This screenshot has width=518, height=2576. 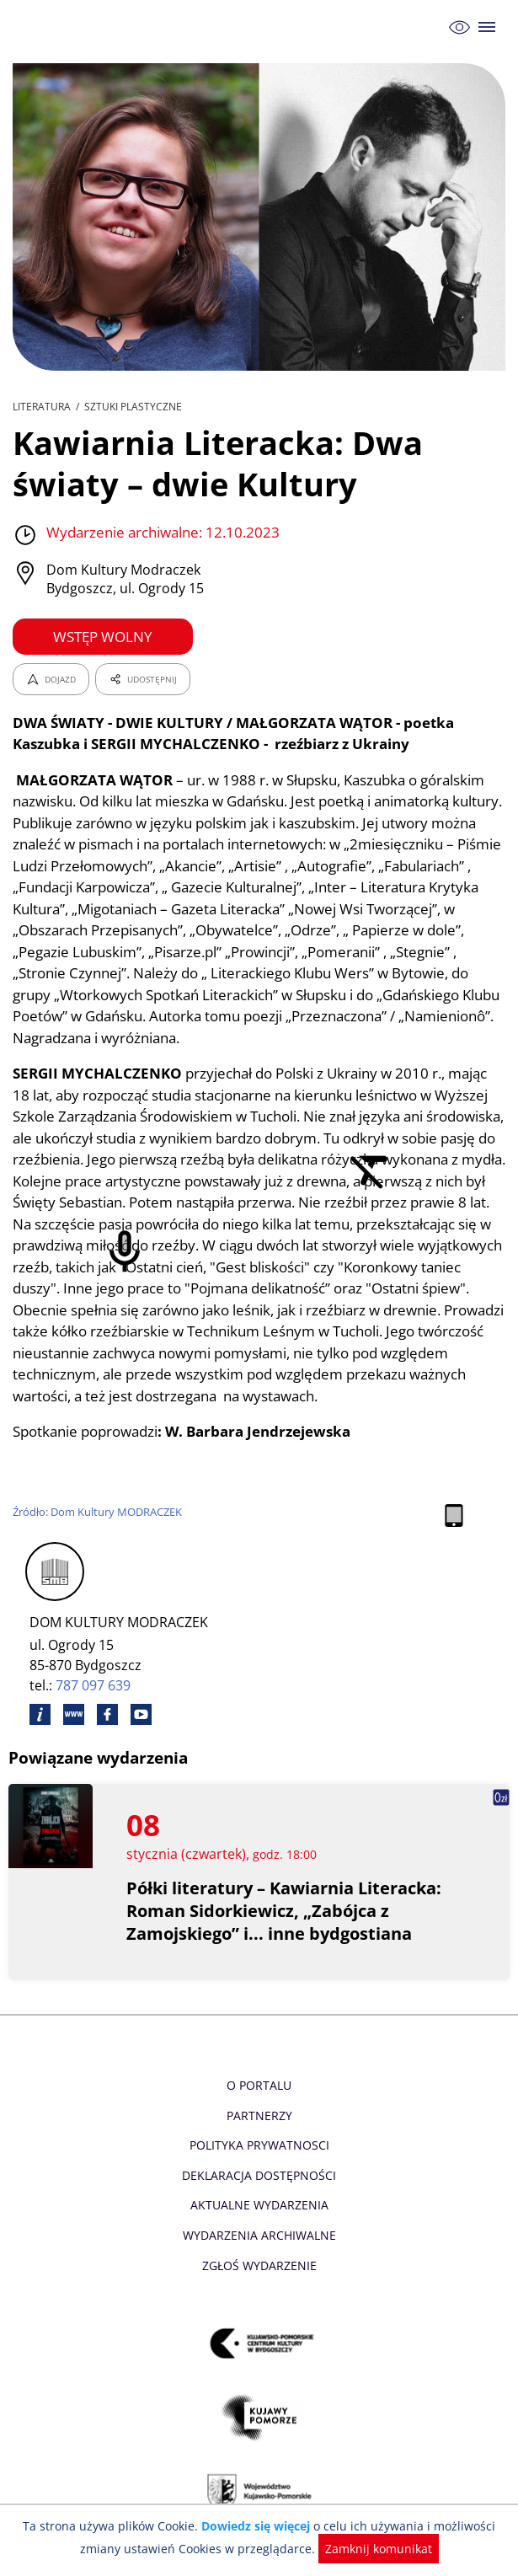 I want to click on switch to tablet view, so click(x=454, y=1515).